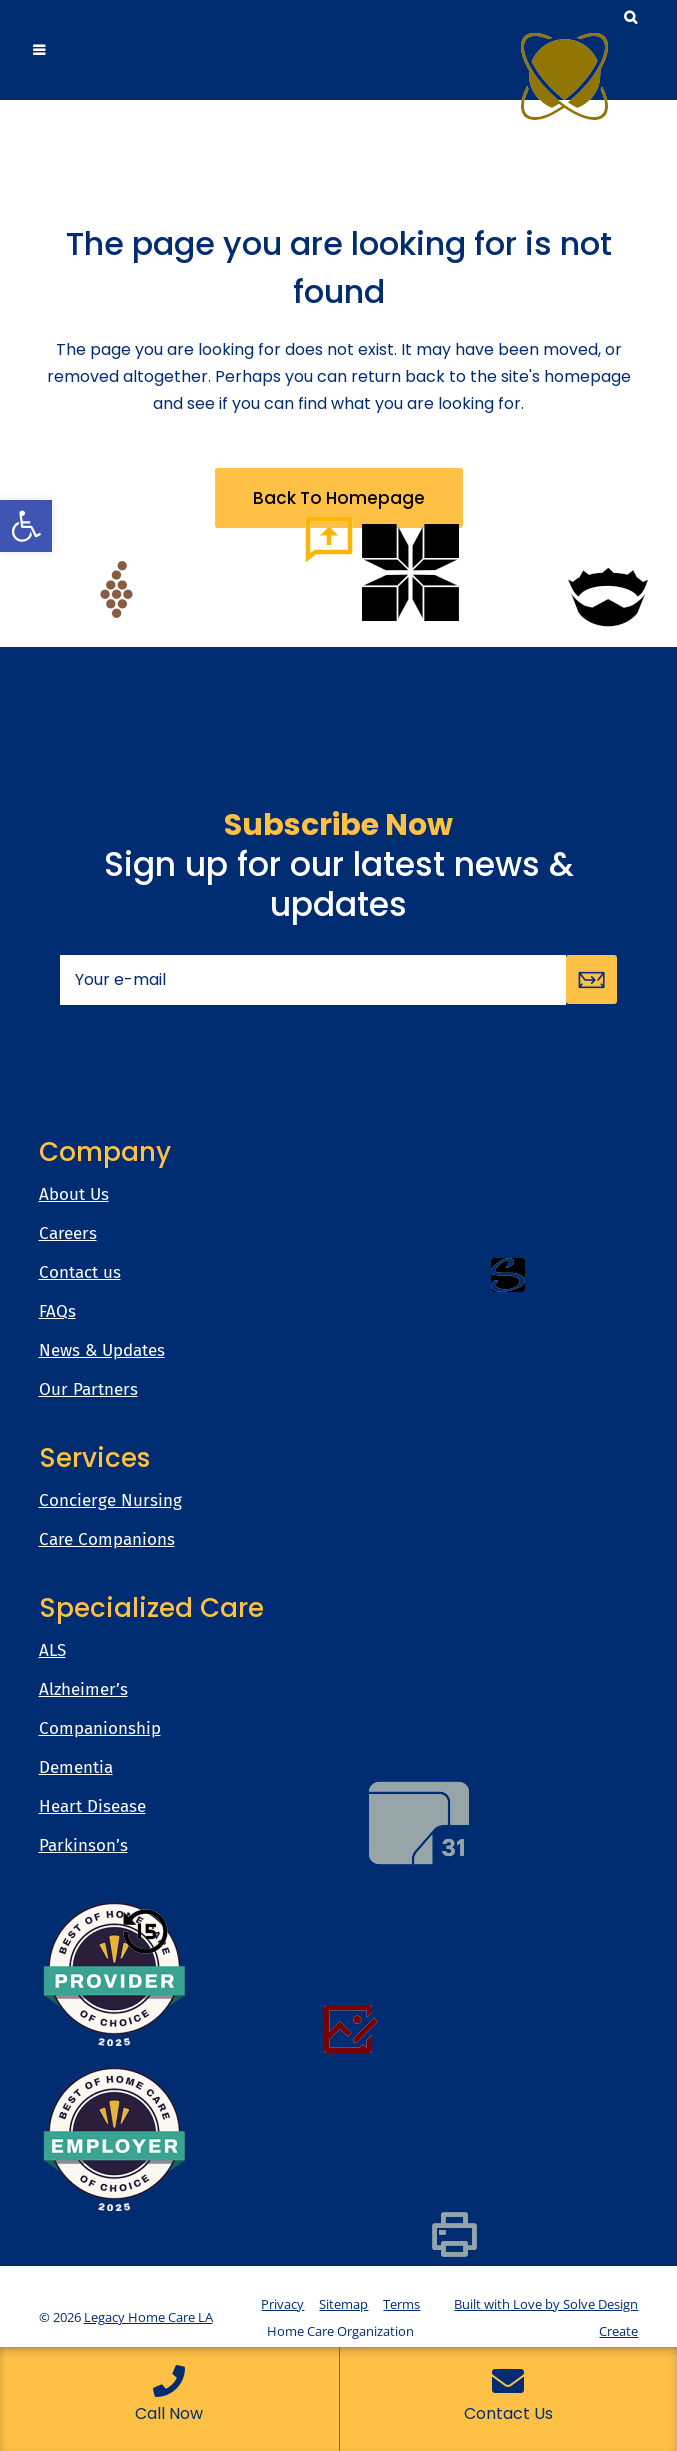 The width and height of the screenshot is (677, 2451). What do you see at coordinates (454, 2234) in the screenshot?
I see `print the current document` at bounding box center [454, 2234].